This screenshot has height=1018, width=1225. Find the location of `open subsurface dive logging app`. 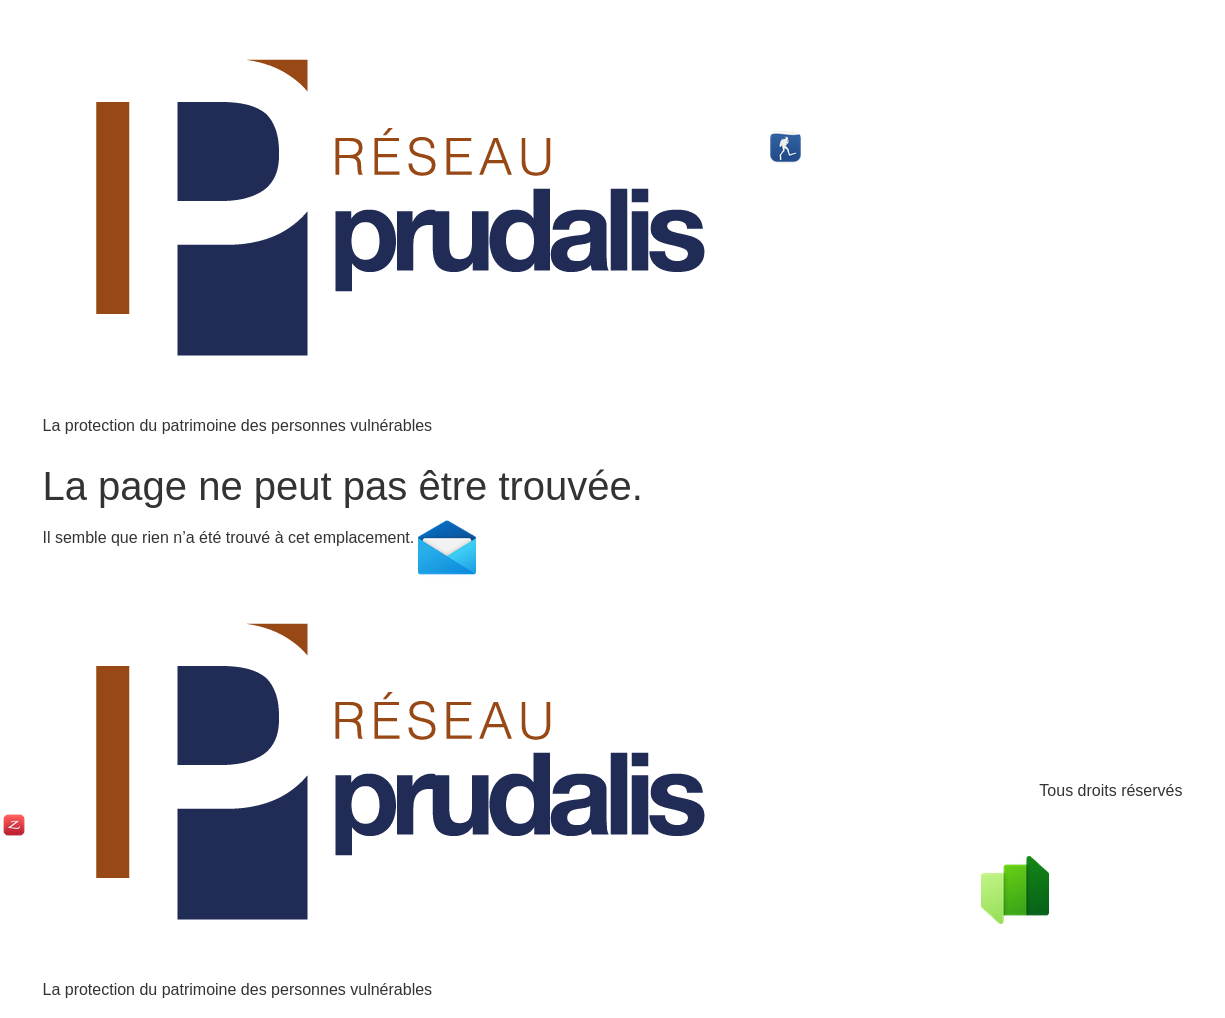

open subsurface dive logging app is located at coordinates (785, 146).